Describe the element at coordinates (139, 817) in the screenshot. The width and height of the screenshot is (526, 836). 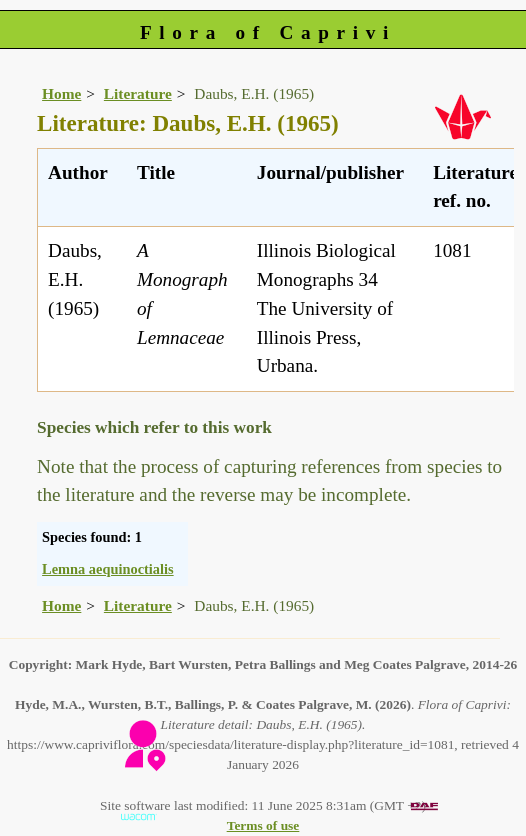
I see `wacom brand logo` at that location.